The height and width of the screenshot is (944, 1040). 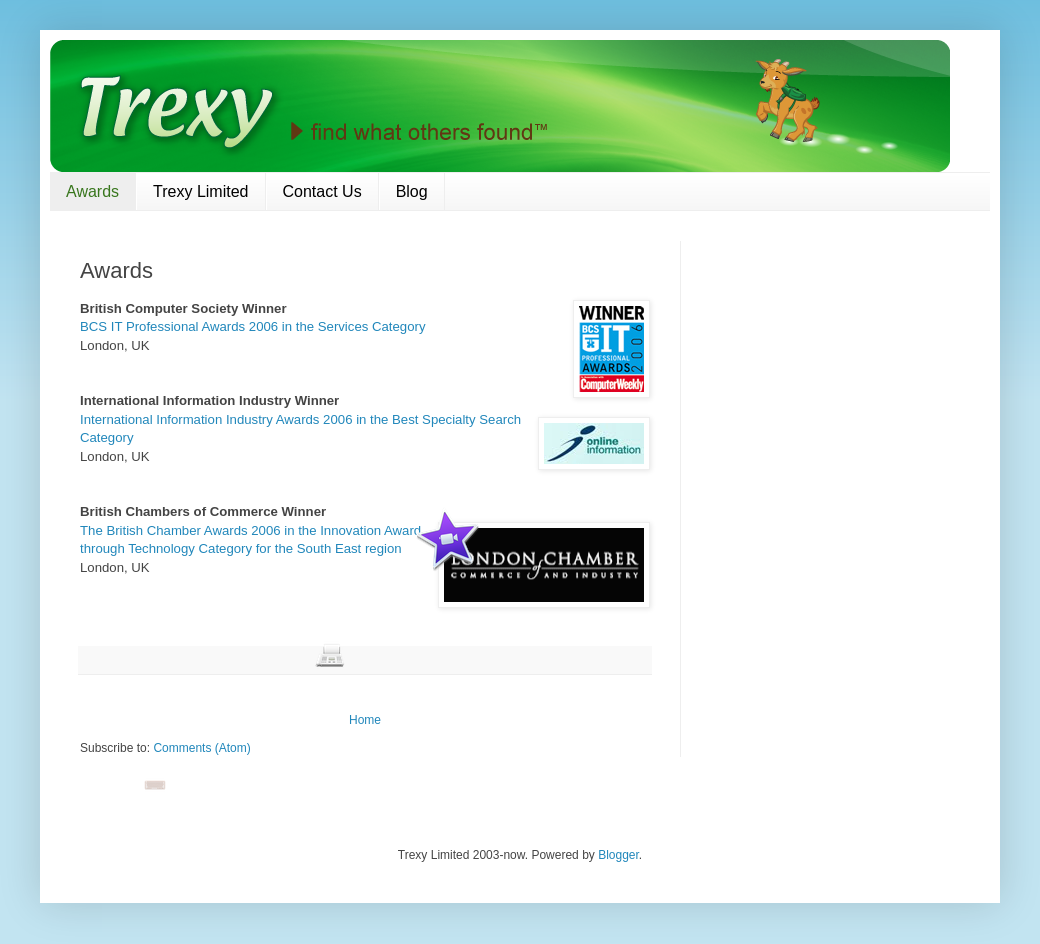 I want to click on connect to a bluetooth keyboard, so click(x=155, y=785).